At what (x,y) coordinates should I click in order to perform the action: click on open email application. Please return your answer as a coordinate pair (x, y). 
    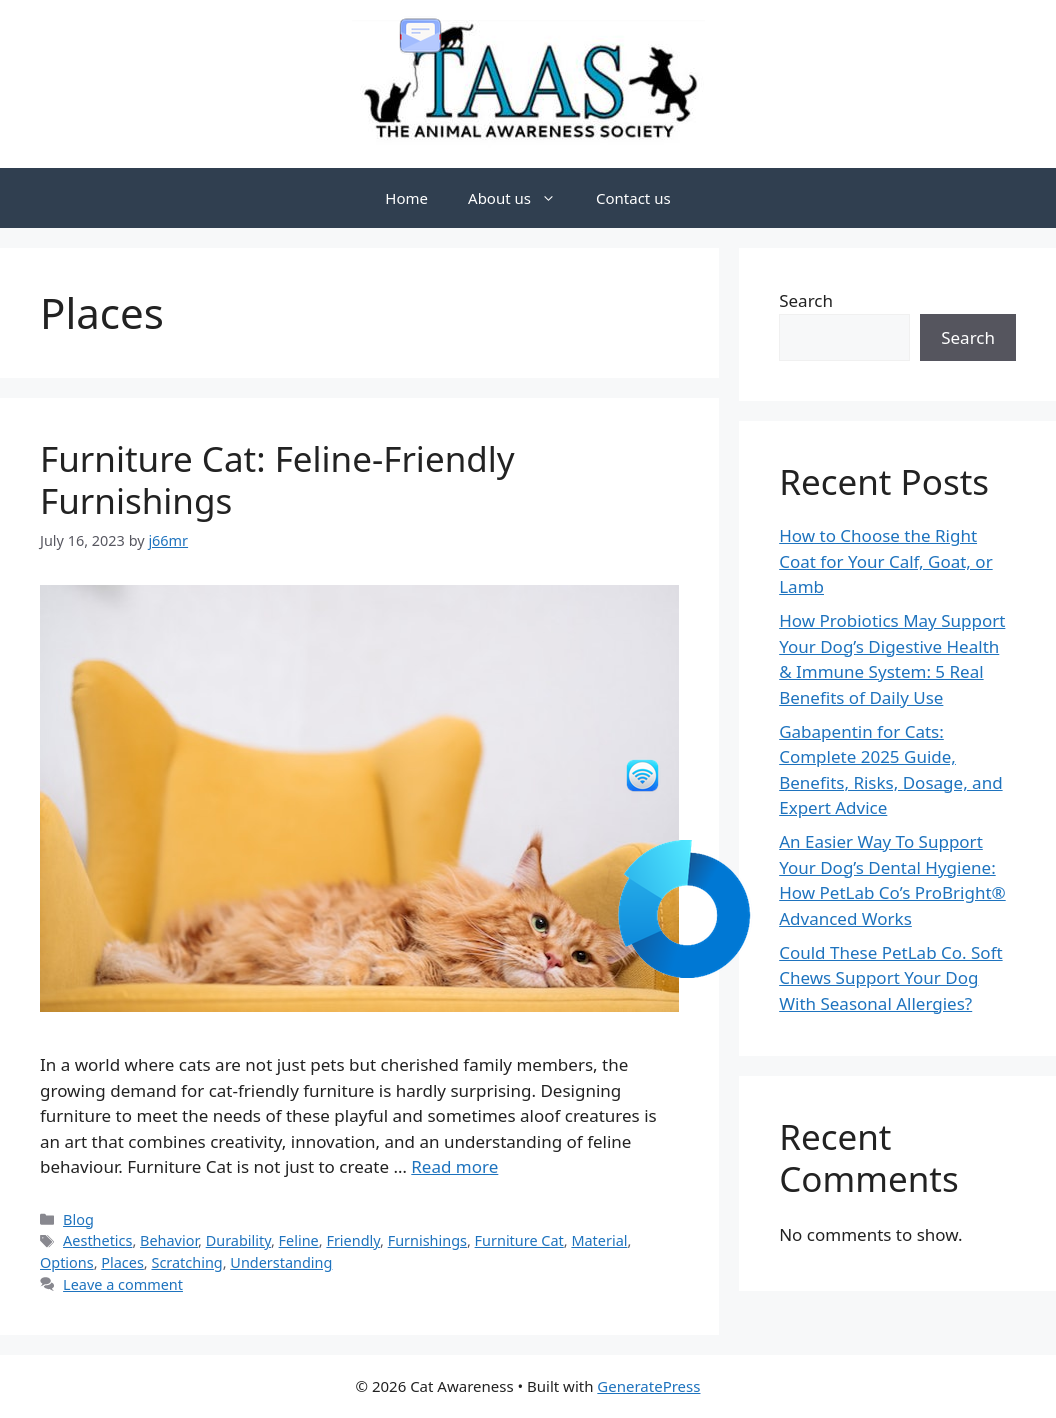
    Looking at the image, I should click on (420, 35).